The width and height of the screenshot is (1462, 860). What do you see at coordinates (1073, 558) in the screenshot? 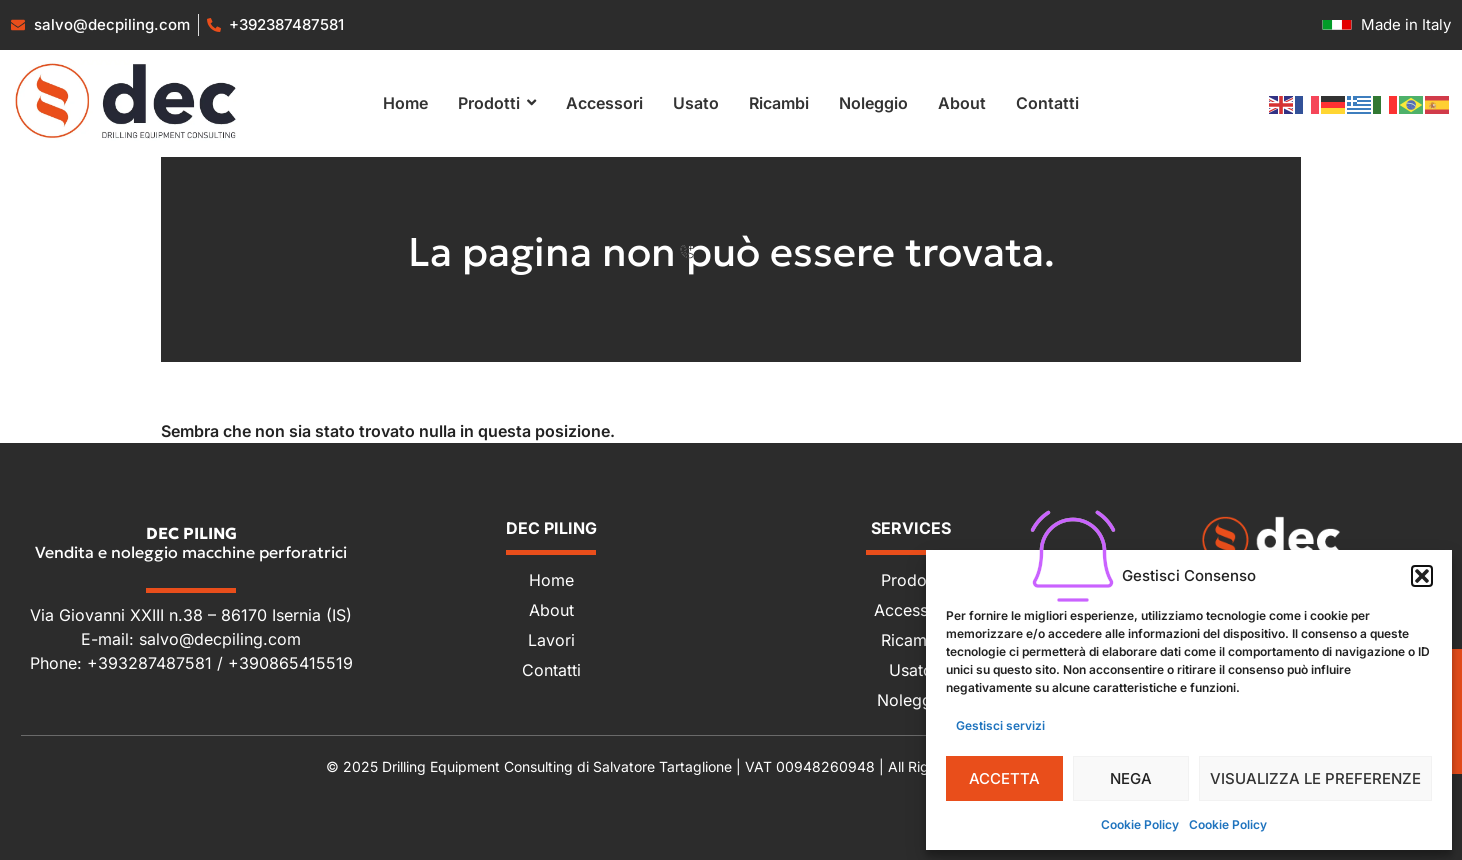
I see `active notifications or alerts` at bounding box center [1073, 558].